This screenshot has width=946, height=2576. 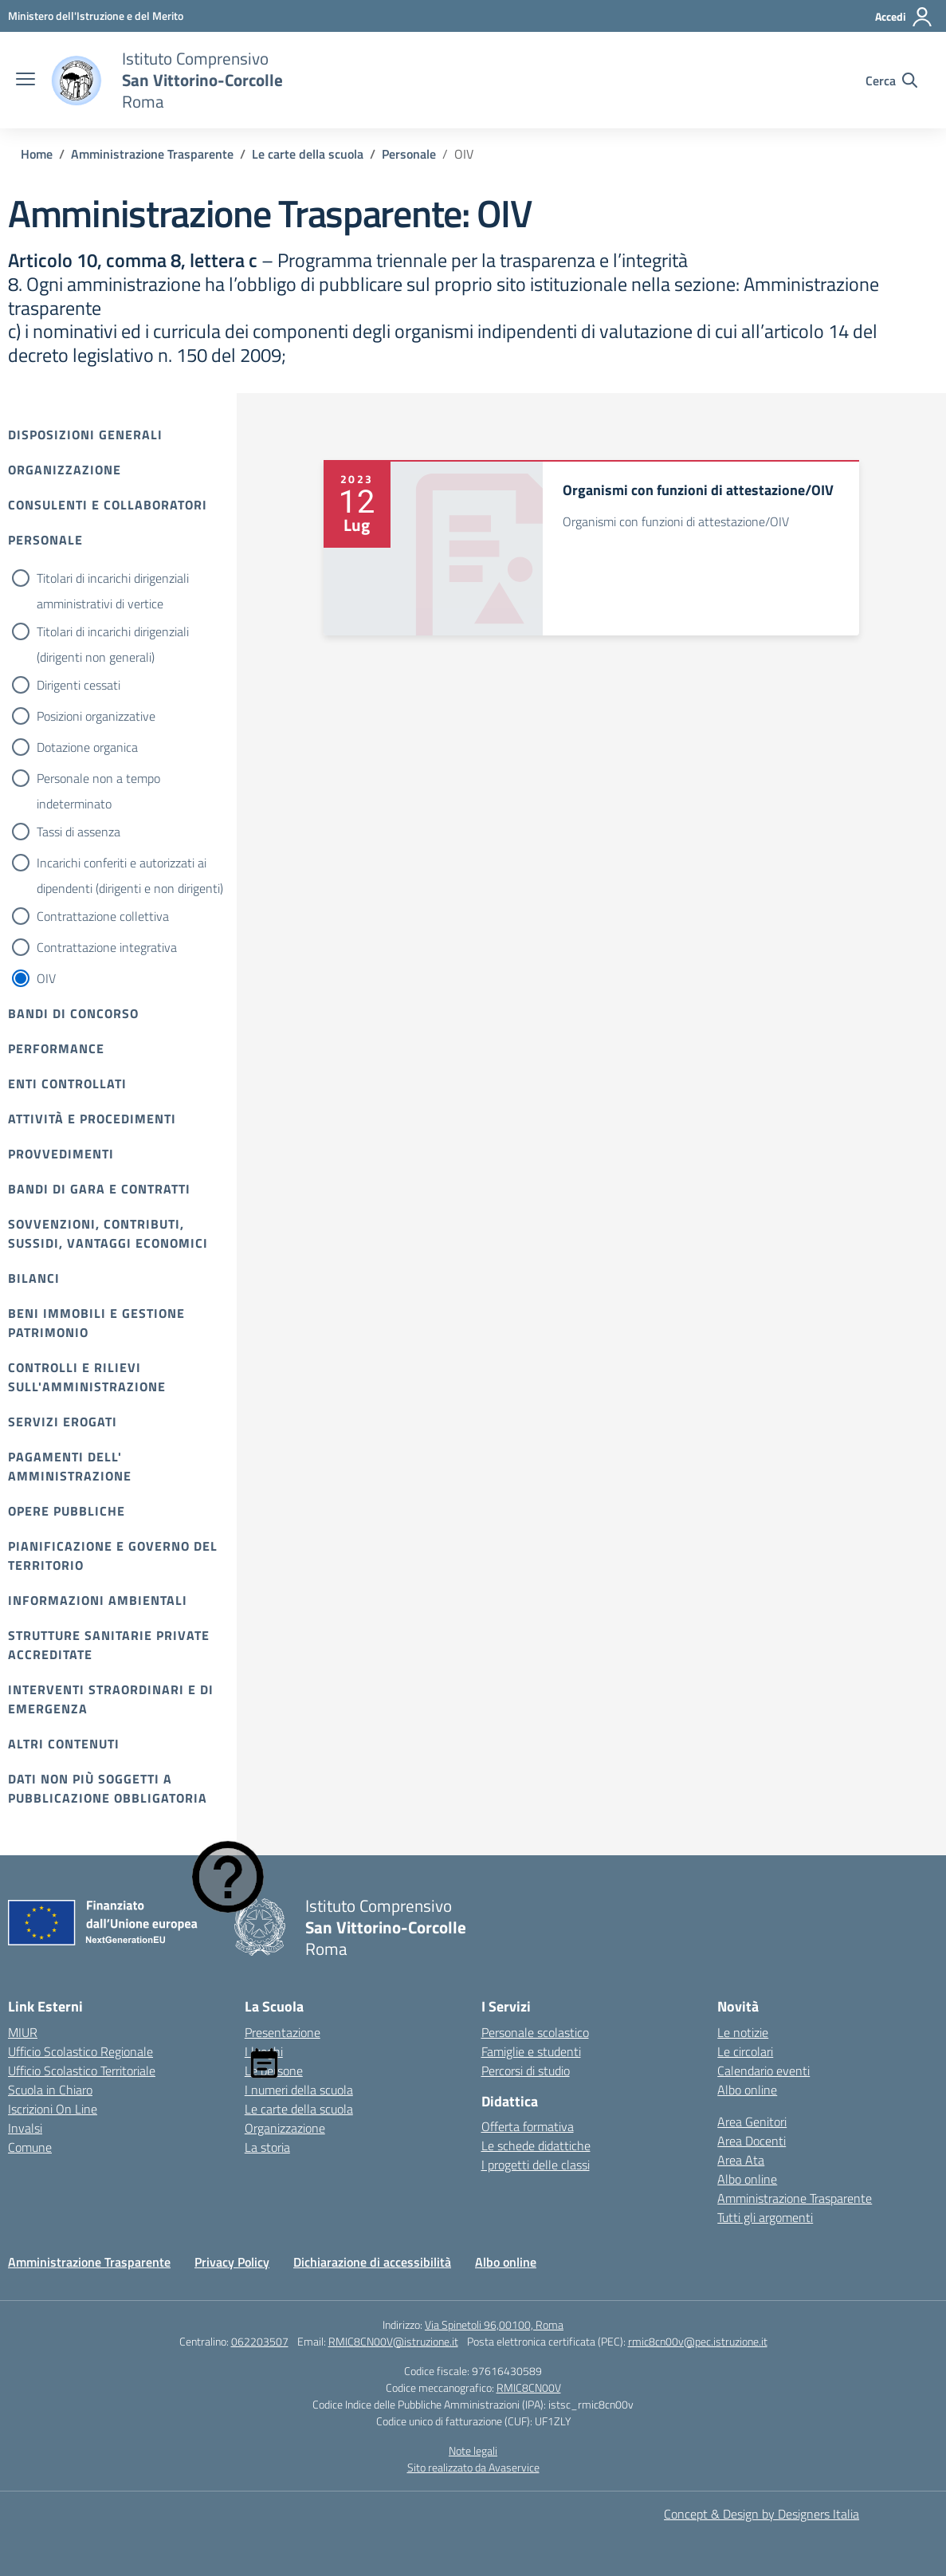 What do you see at coordinates (264, 2064) in the screenshot?
I see `view event details or notes` at bounding box center [264, 2064].